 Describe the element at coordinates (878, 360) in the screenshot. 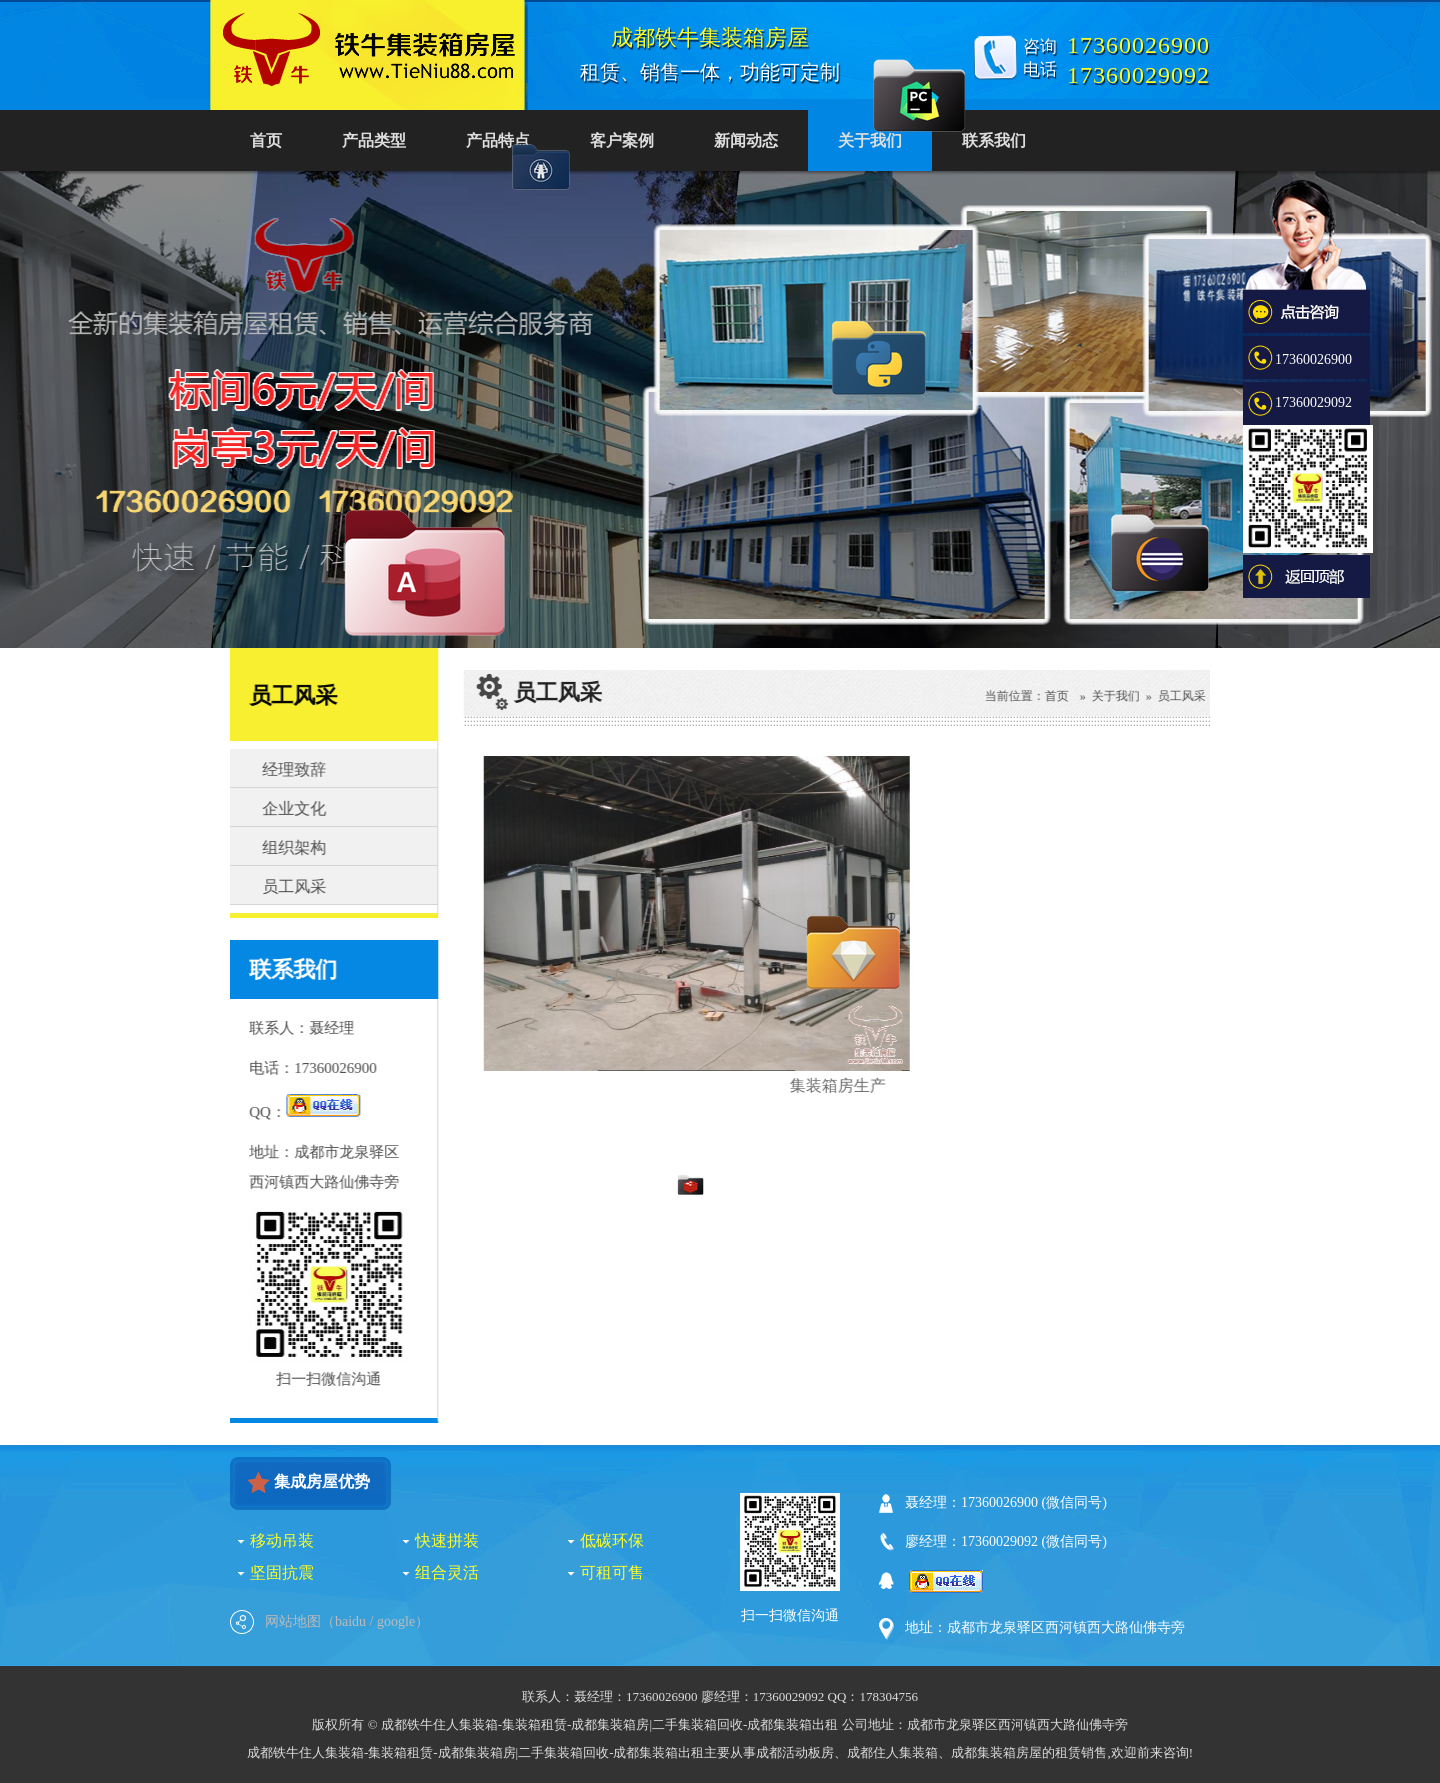

I see `folder containing python project files` at that location.